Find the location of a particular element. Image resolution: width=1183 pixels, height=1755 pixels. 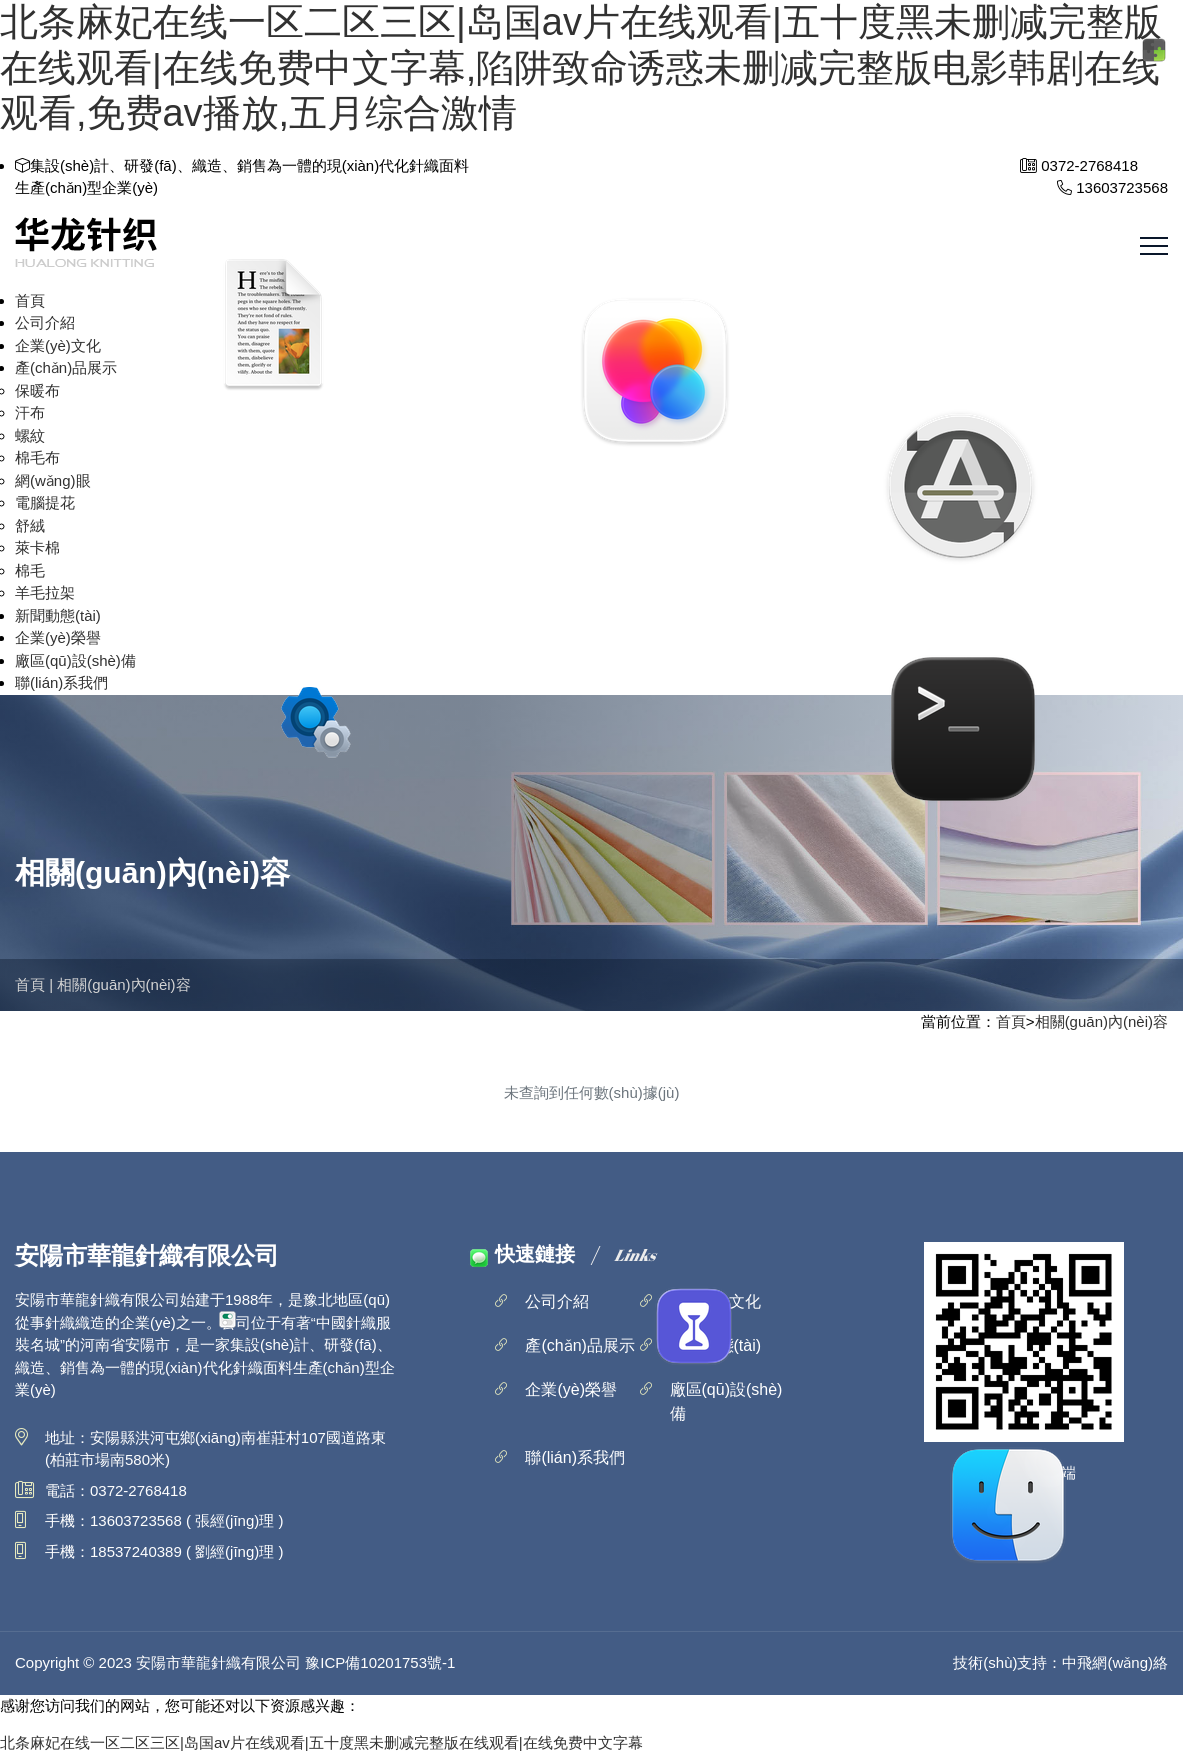

check for available software updates is located at coordinates (960, 486).